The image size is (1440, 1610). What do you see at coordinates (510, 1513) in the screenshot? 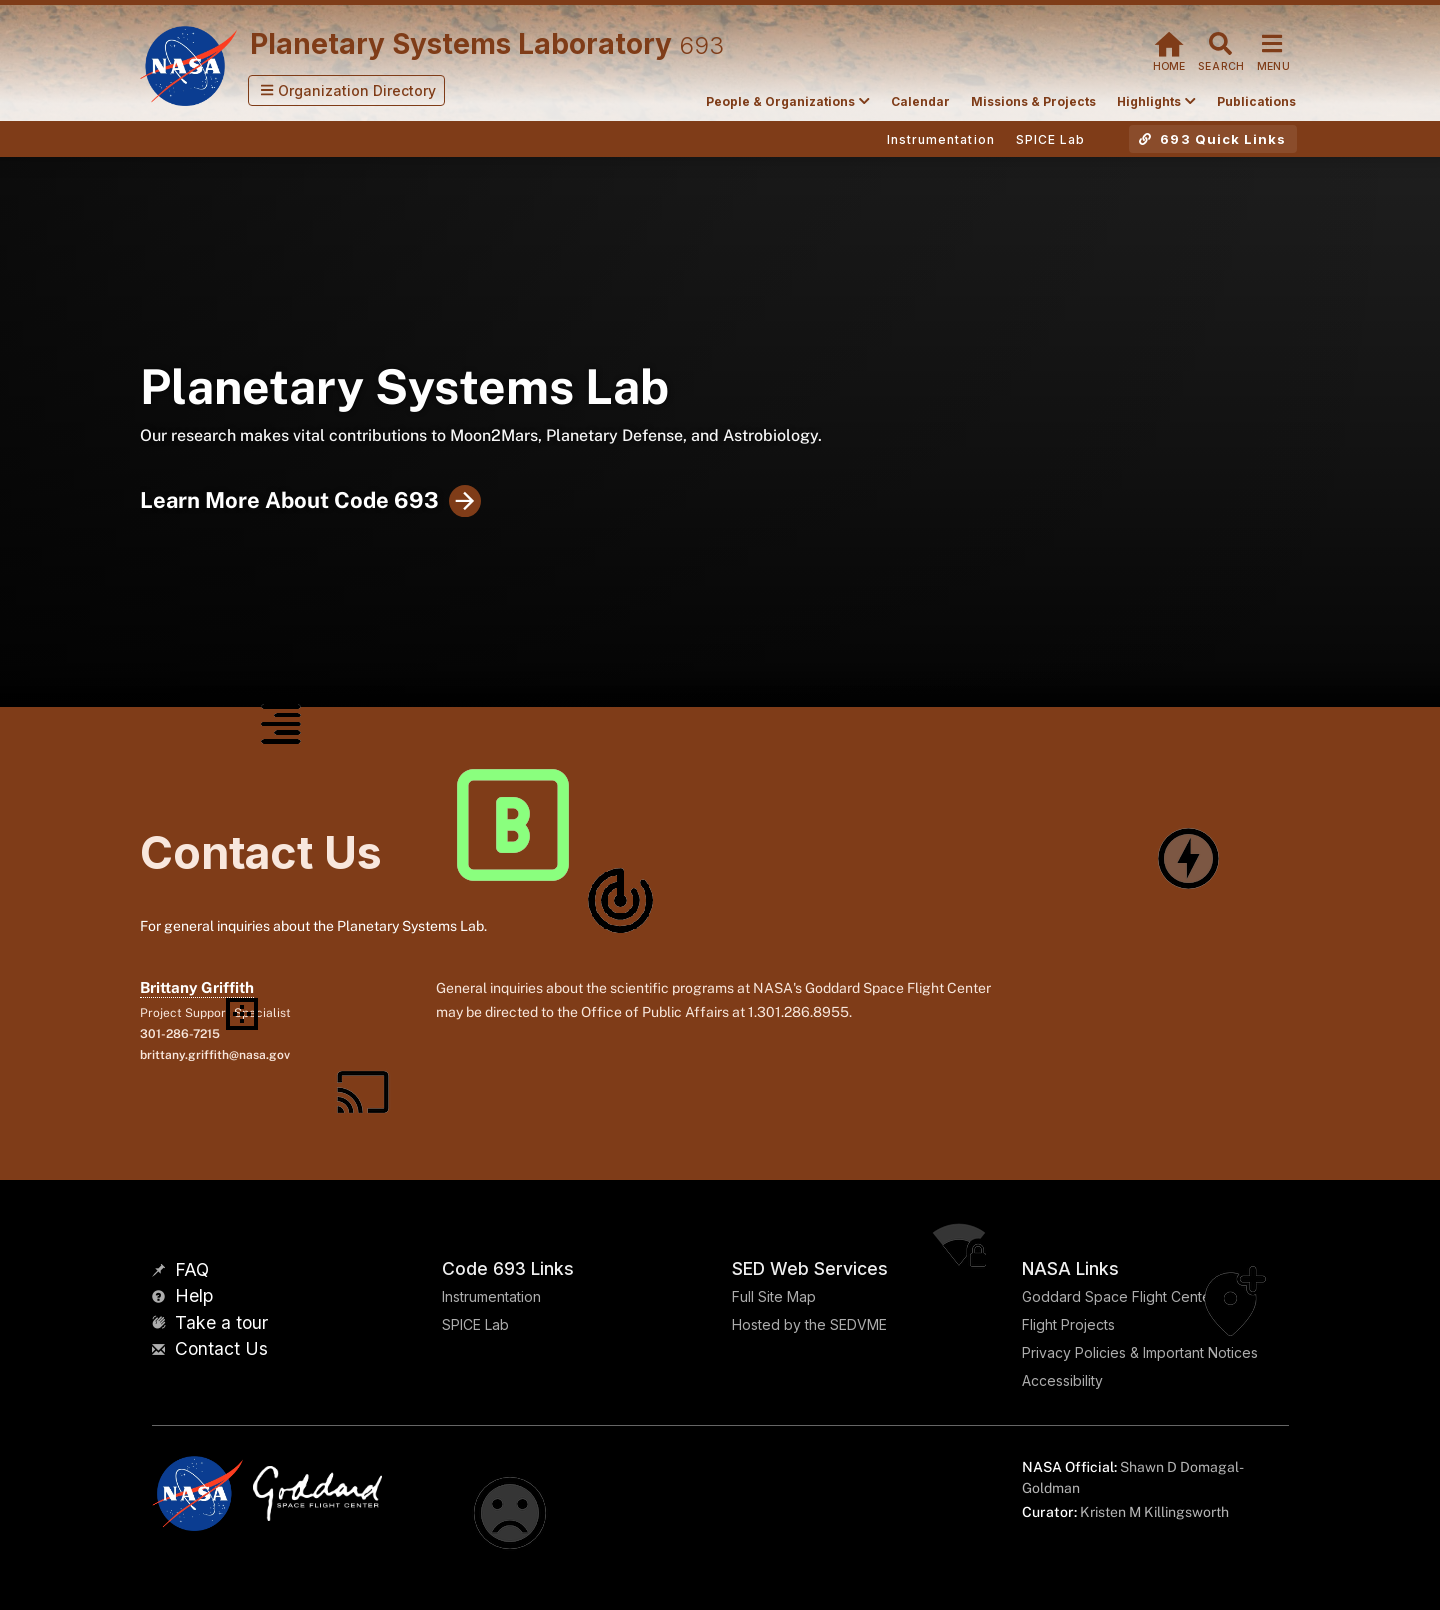
I see `rate your experience as negative` at bounding box center [510, 1513].